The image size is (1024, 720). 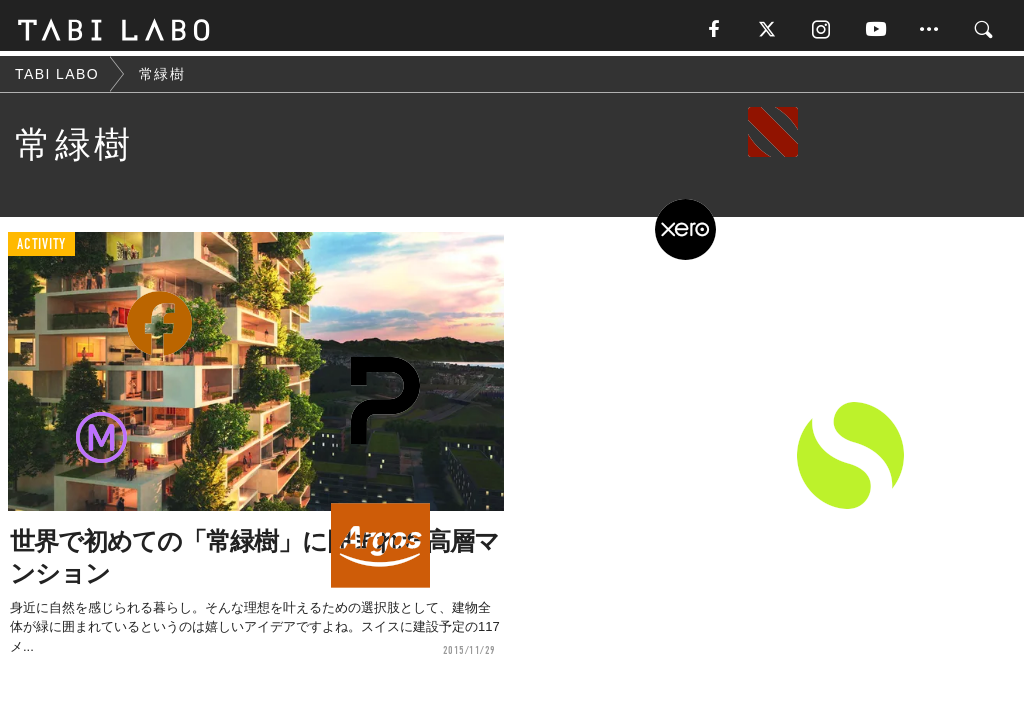 What do you see at coordinates (385, 400) in the screenshot?
I see `open Proton app or services` at bounding box center [385, 400].